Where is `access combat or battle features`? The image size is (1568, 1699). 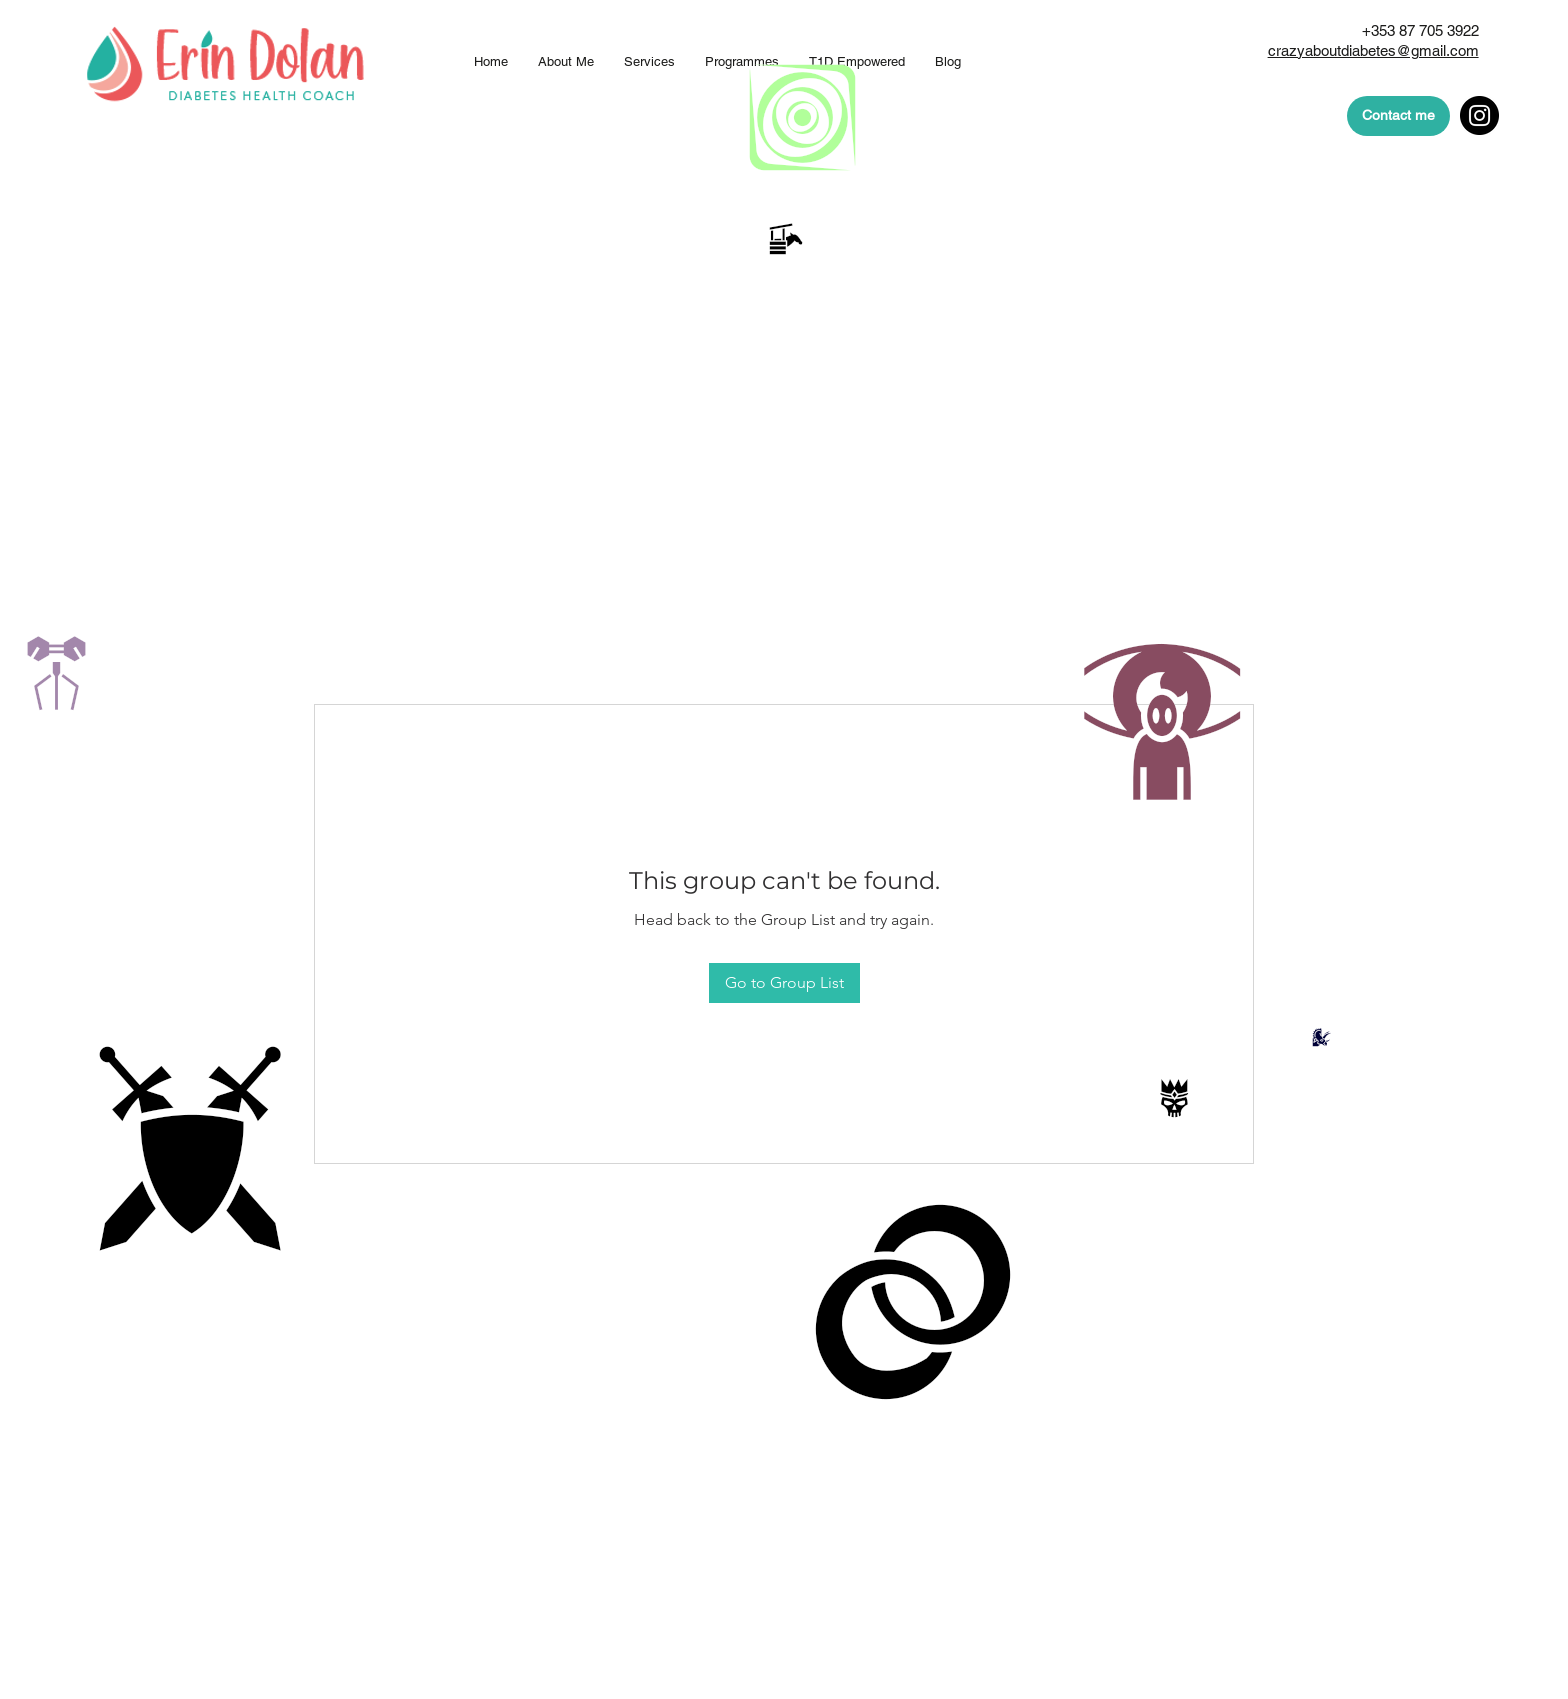 access combat or battle features is located at coordinates (189, 1149).